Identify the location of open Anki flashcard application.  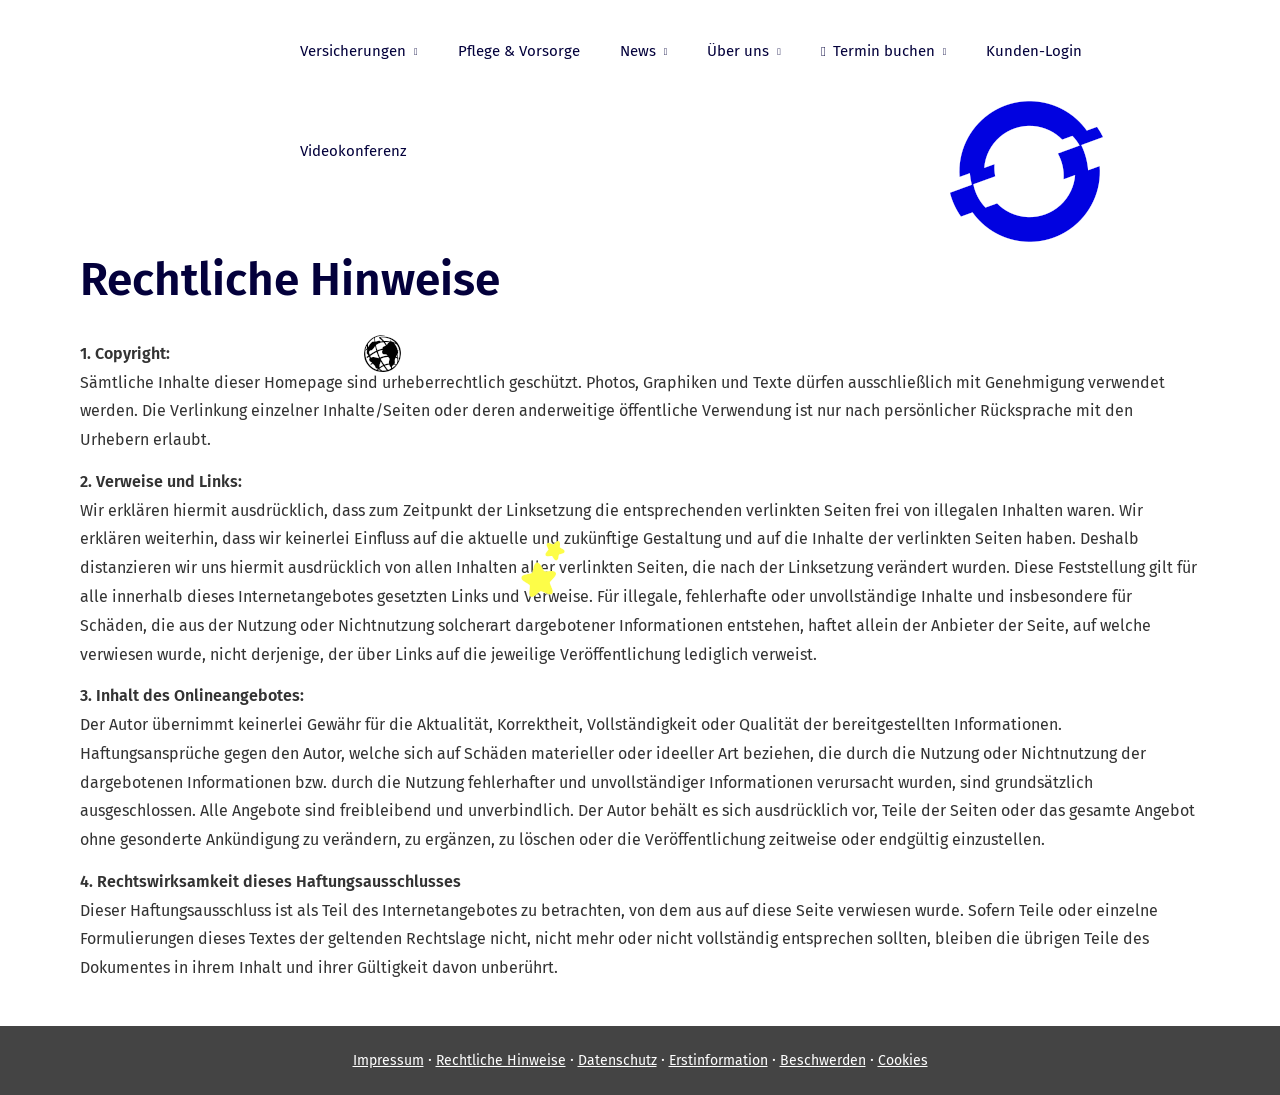
(543, 569).